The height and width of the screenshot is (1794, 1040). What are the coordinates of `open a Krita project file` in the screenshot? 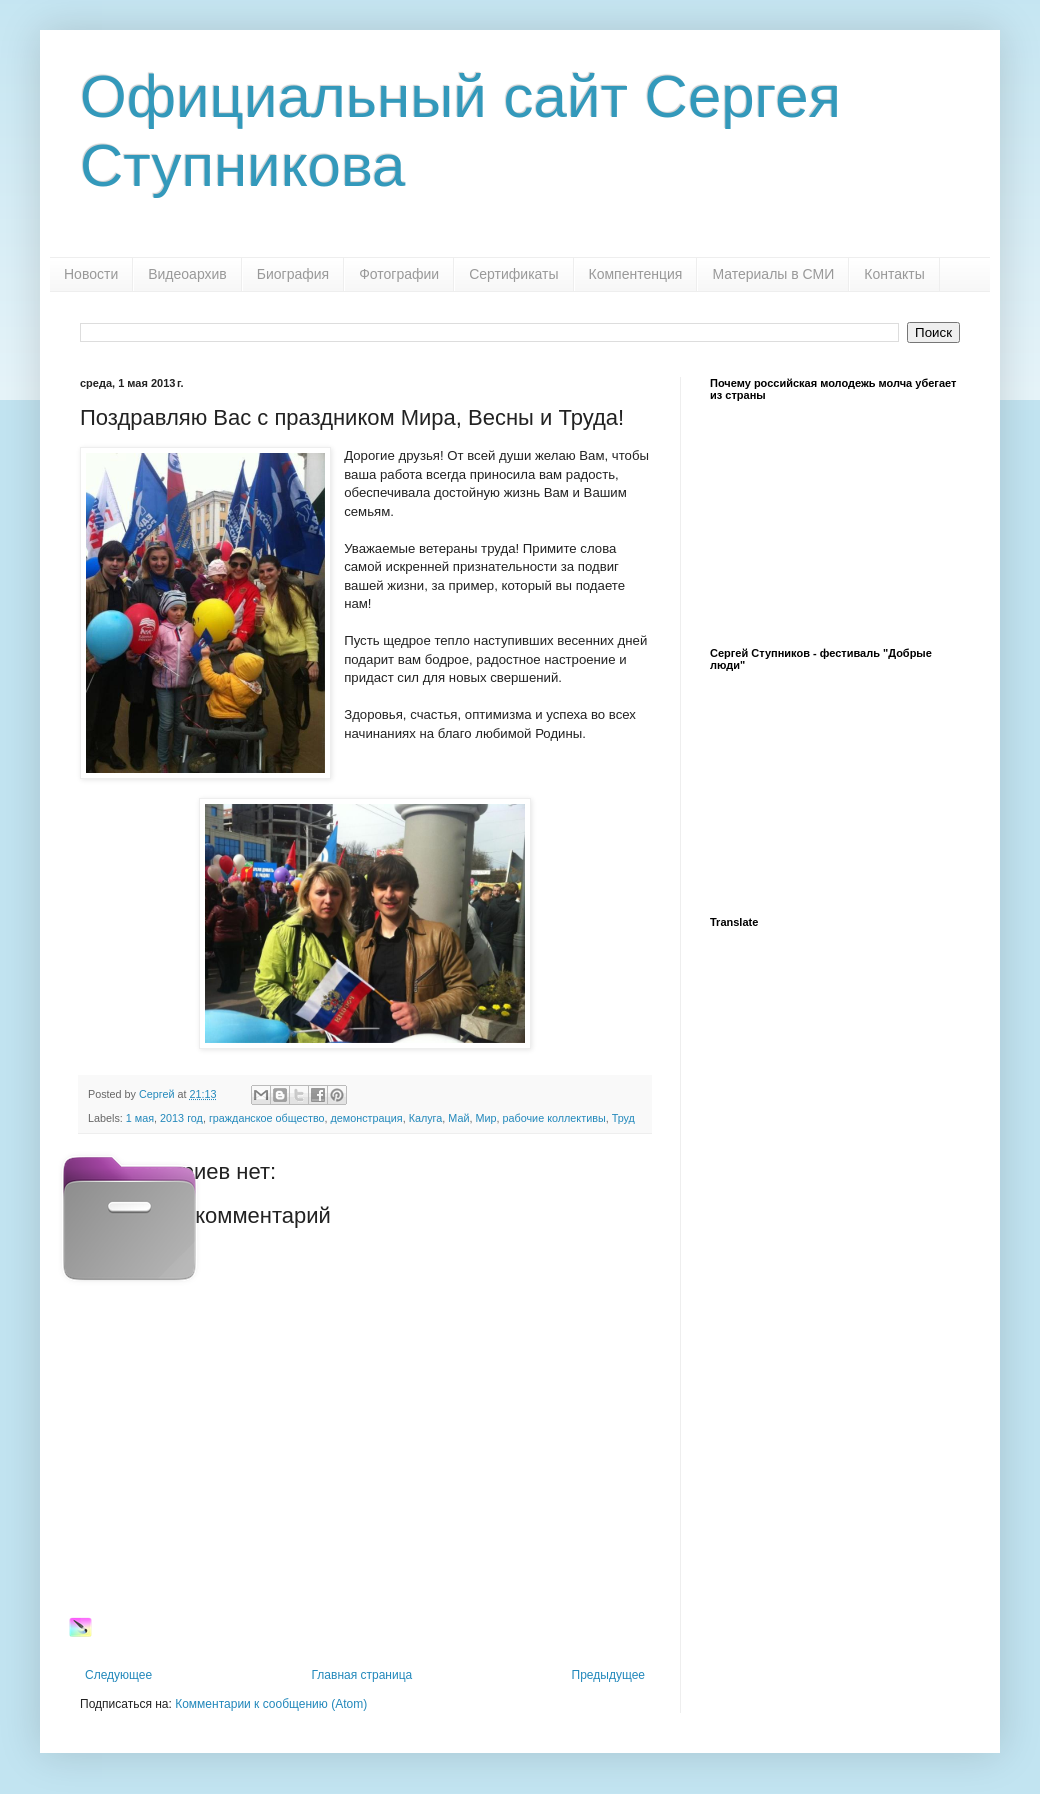 It's located at (80, 1626).